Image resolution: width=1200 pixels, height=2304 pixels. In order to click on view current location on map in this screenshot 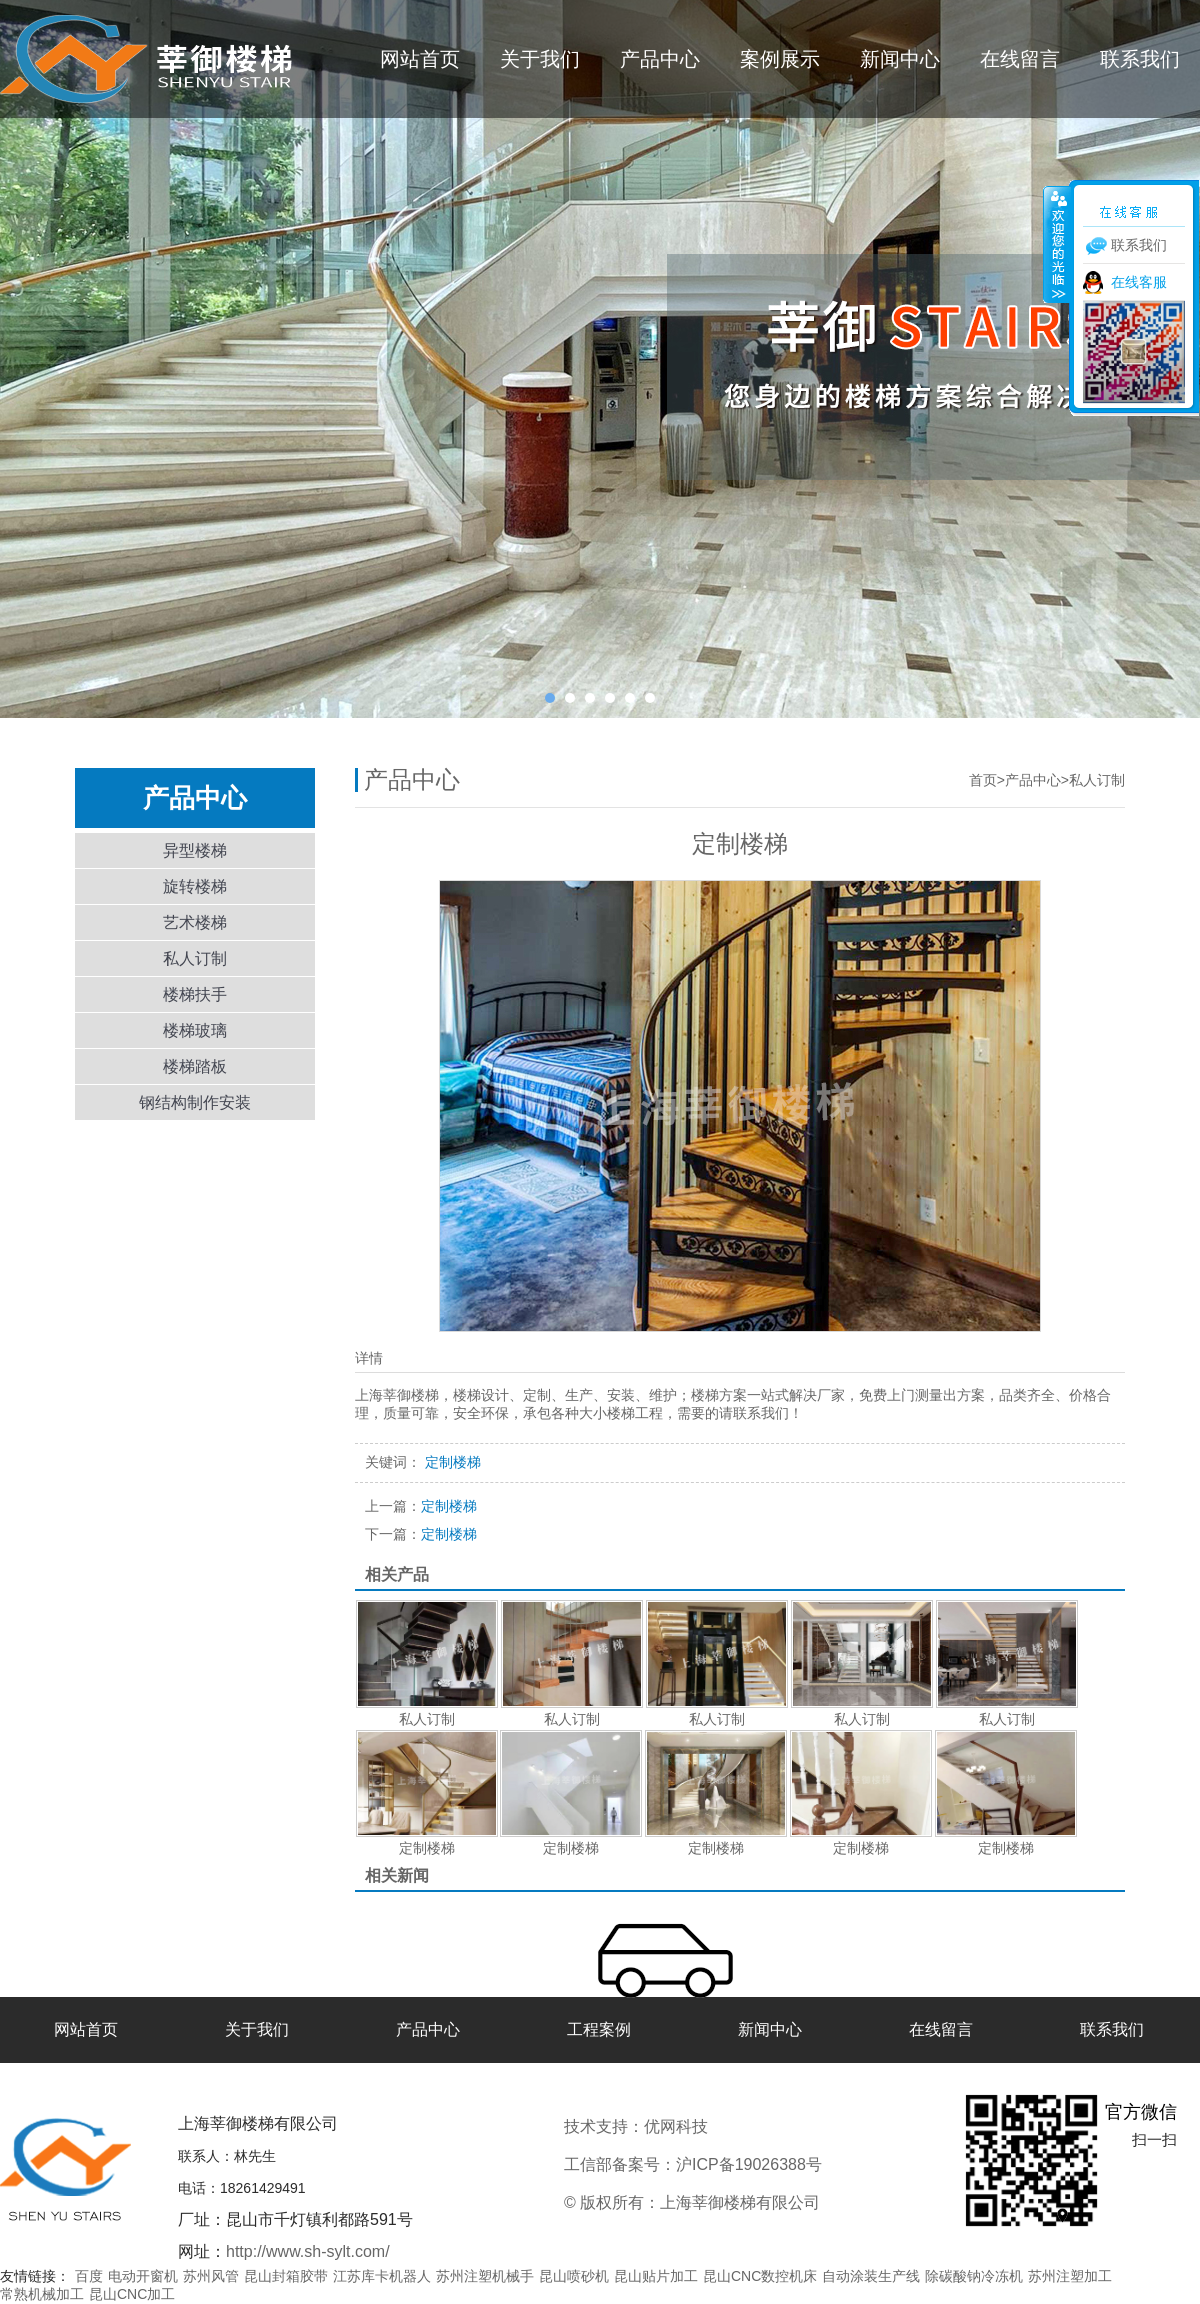, I will do `click(1062, 2215)`.